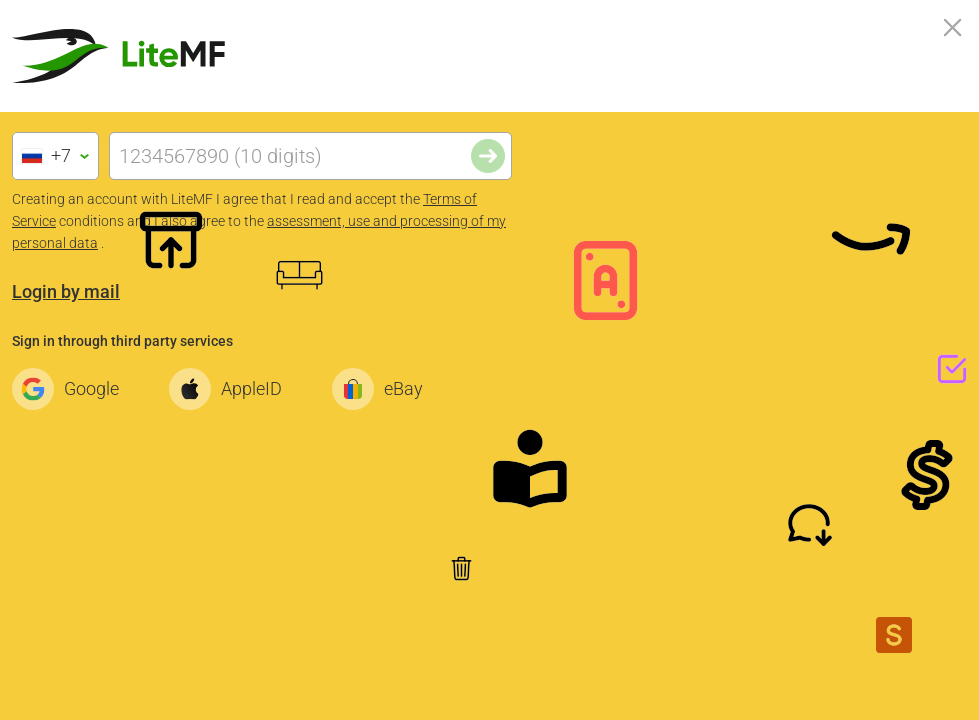  I want to click on a selected or completed item, so click(952, 369).